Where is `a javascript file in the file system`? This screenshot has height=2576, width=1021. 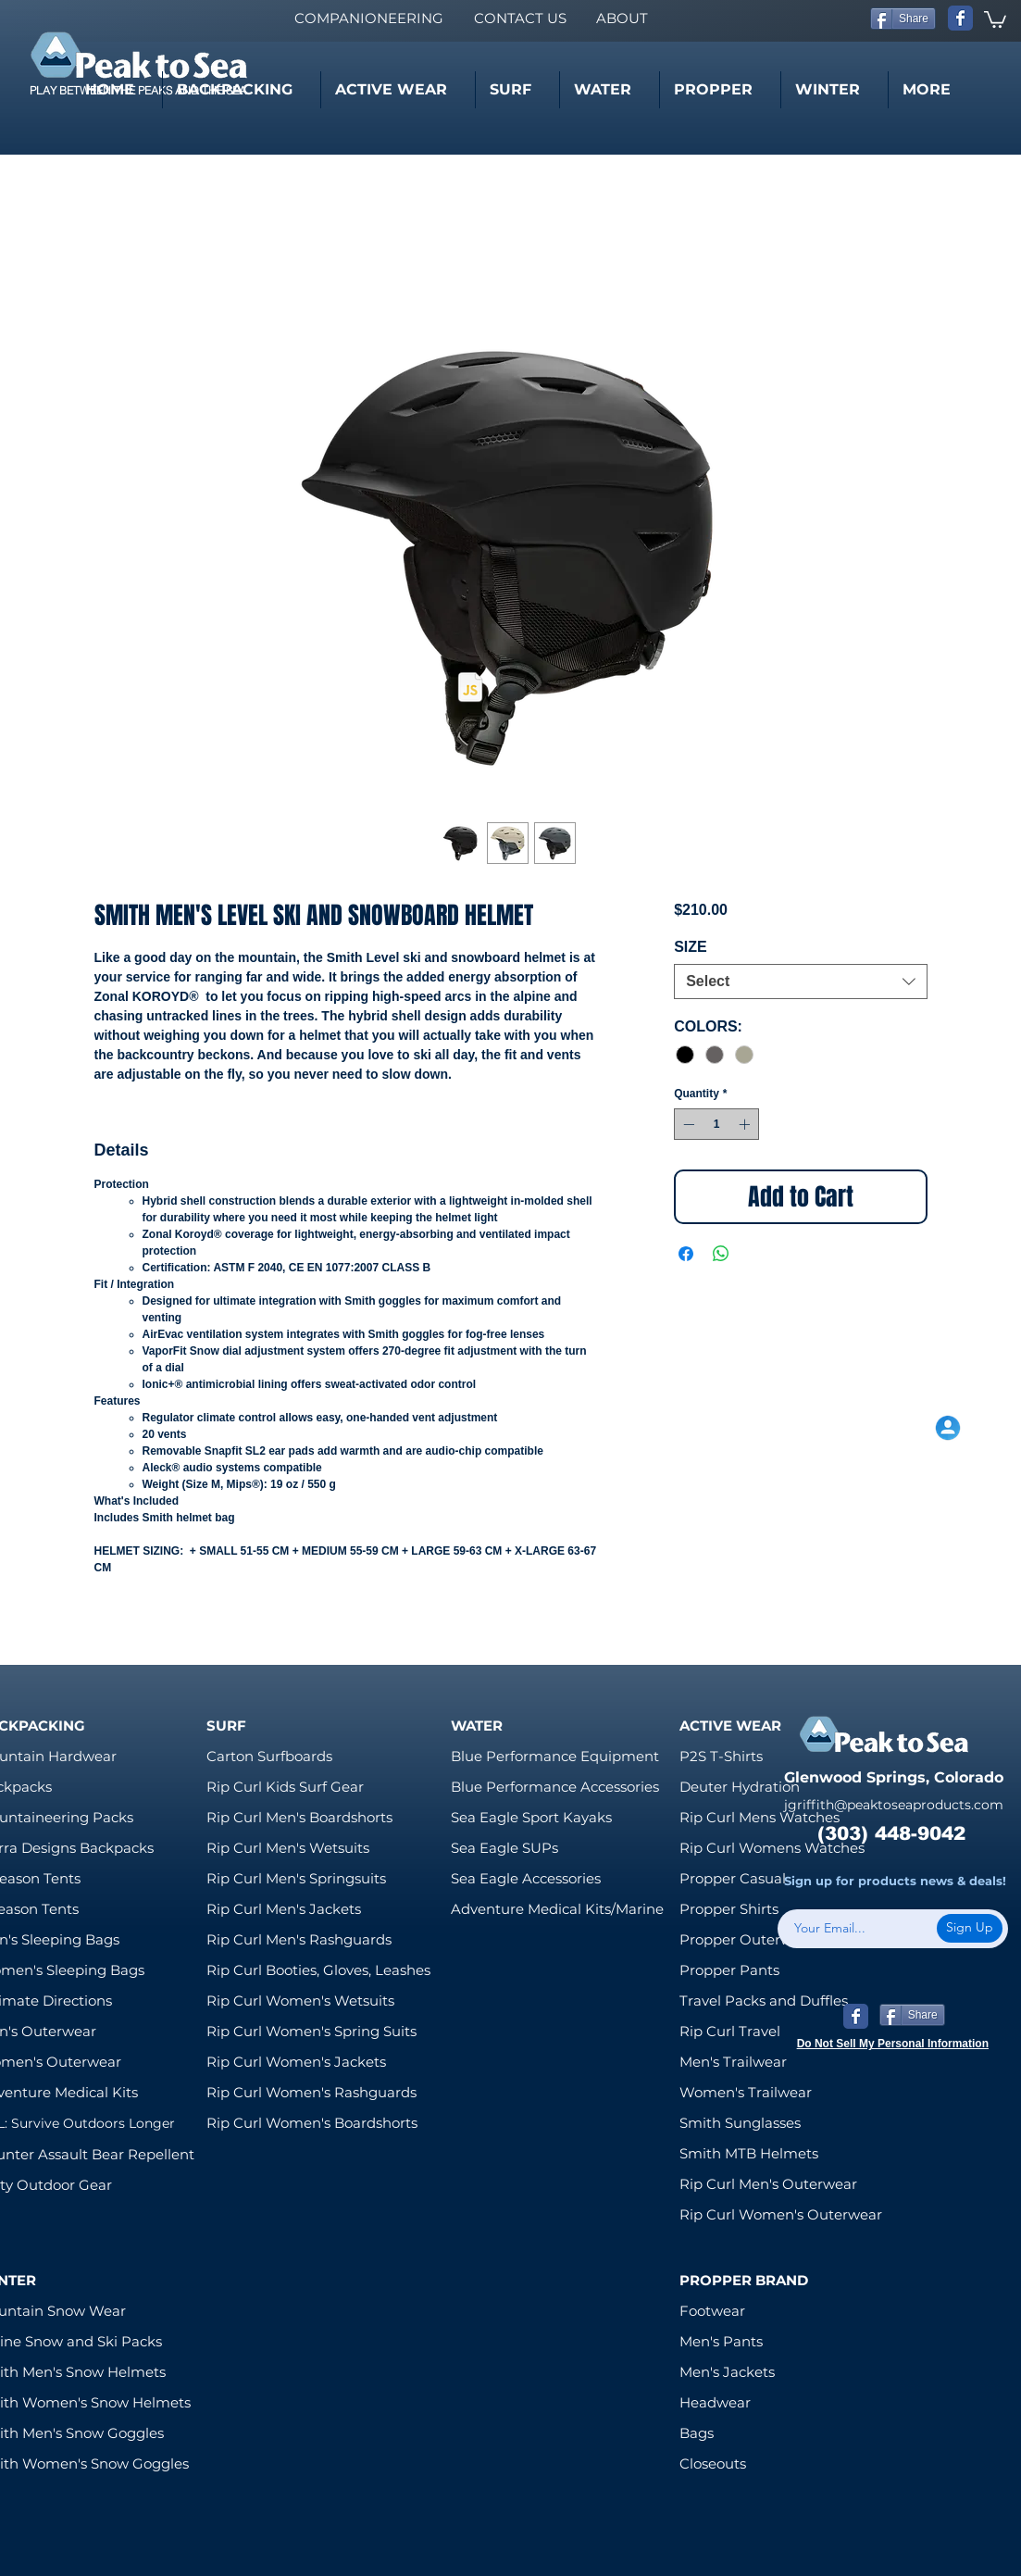 a javascript file in the file system is located at coordinates (470, 687).